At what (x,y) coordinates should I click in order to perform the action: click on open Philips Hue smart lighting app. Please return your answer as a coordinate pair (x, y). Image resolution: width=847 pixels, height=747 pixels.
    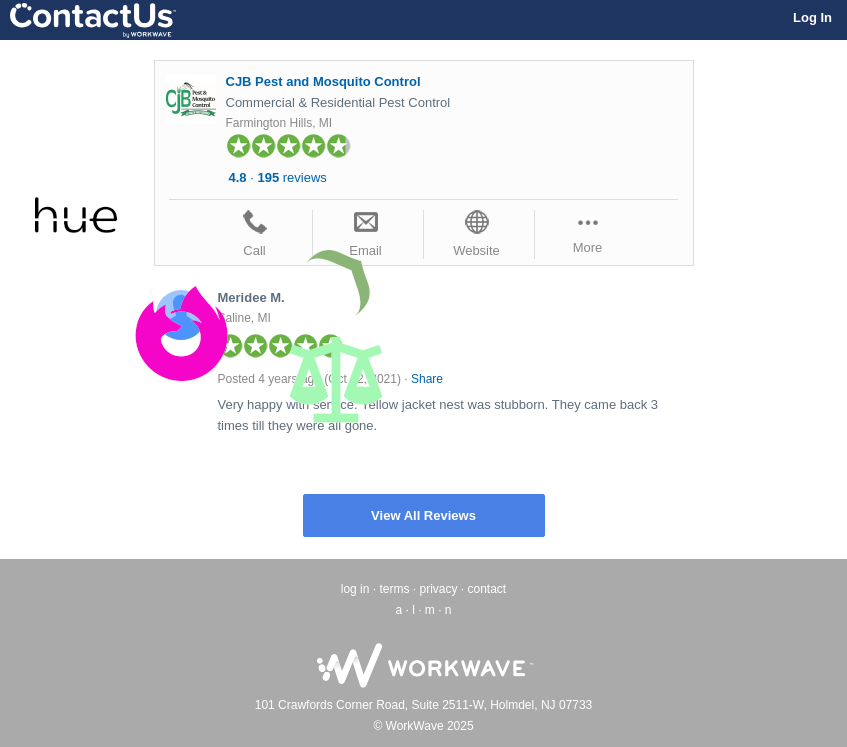
    Looking at the image, I should click on (76, 215).